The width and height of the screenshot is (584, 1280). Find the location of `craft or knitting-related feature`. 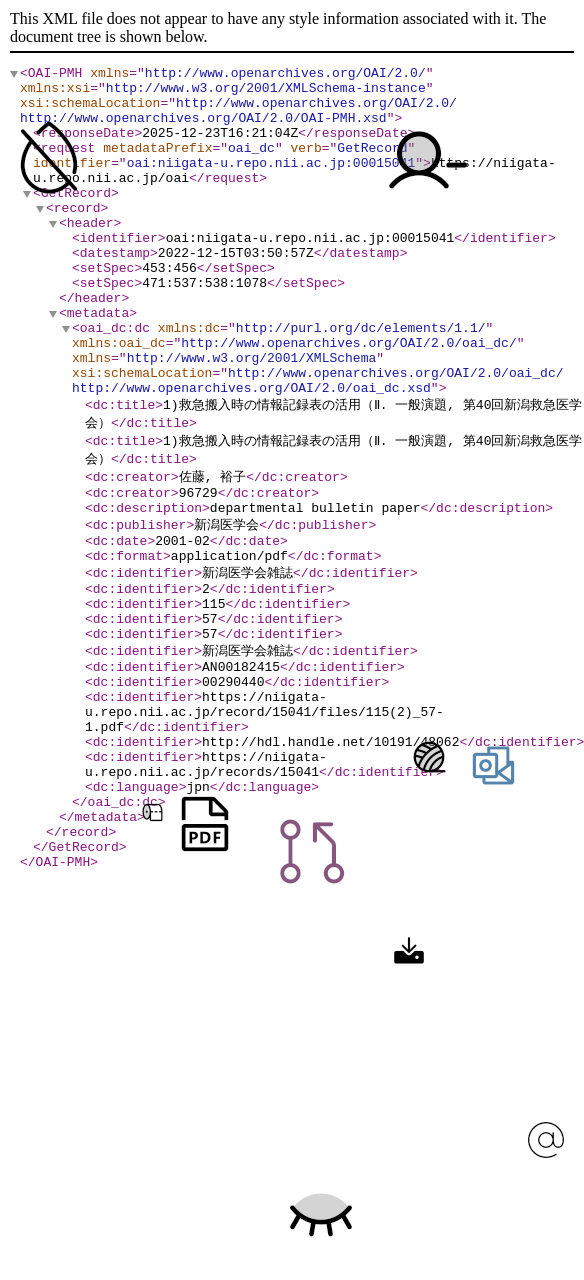

craft or knitting-related feature is located at coordinates (429, 757).